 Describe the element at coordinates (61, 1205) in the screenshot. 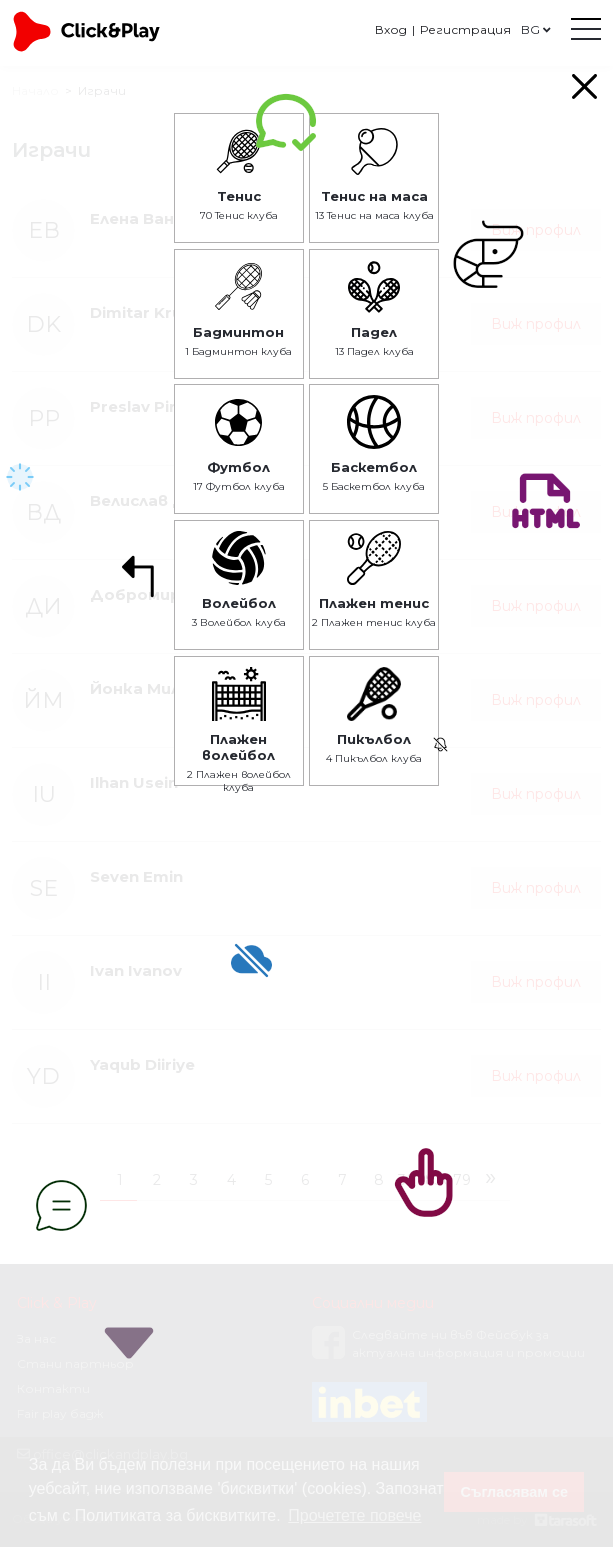

I see `open chat or messaging` at that location.